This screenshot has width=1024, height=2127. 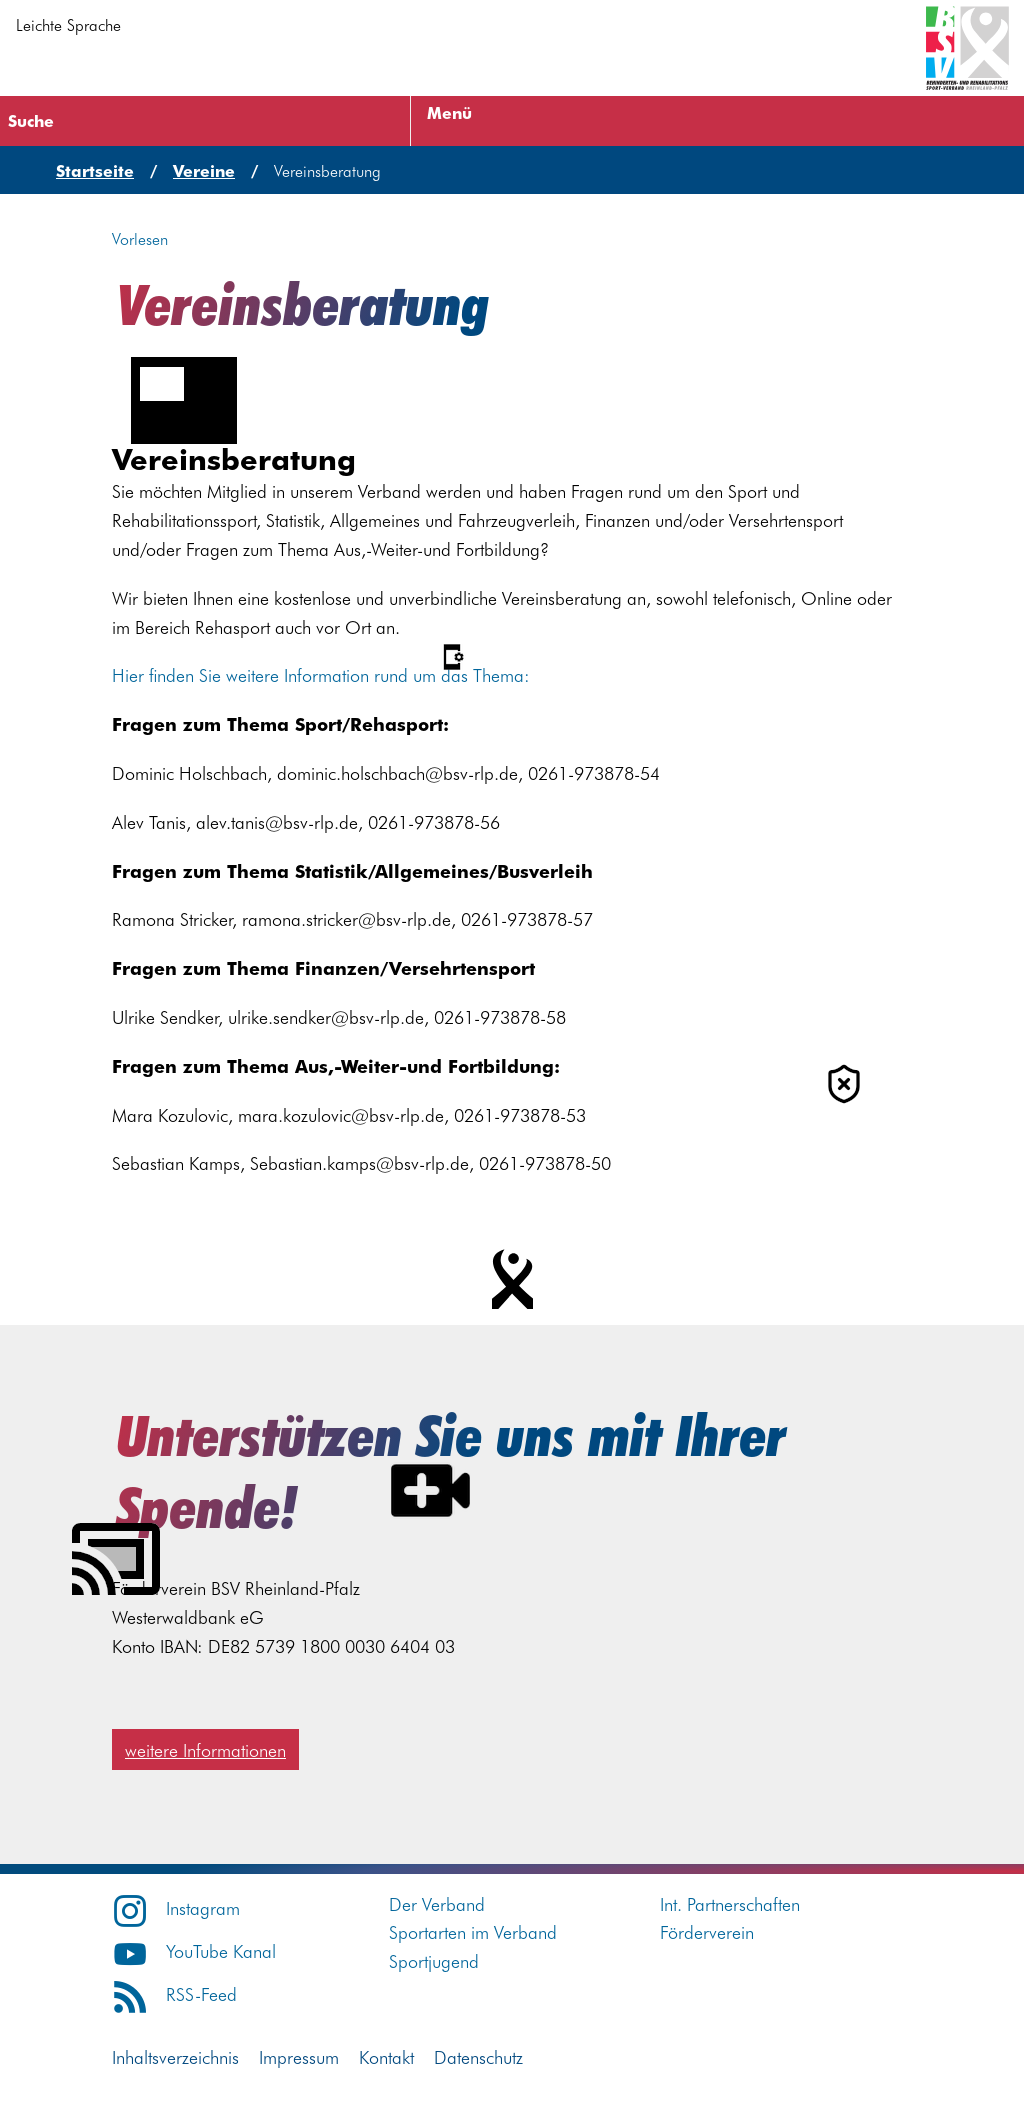 What do you see at coordinates (844, 1084) in the screenshot?
I see `security protection disabled or off` at bounding box center [844, 1084].